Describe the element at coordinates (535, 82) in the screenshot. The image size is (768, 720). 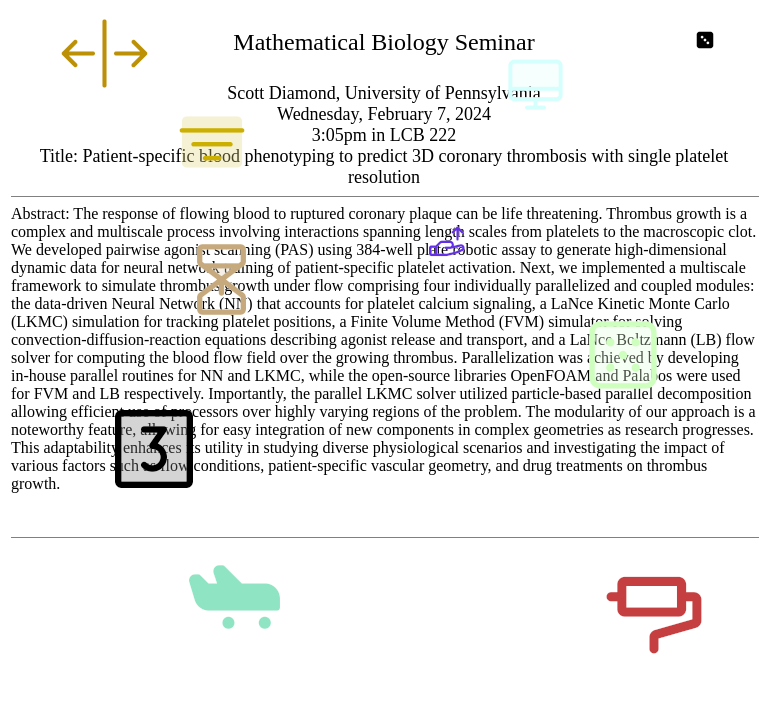
I see `switch to desktop view` at that location.